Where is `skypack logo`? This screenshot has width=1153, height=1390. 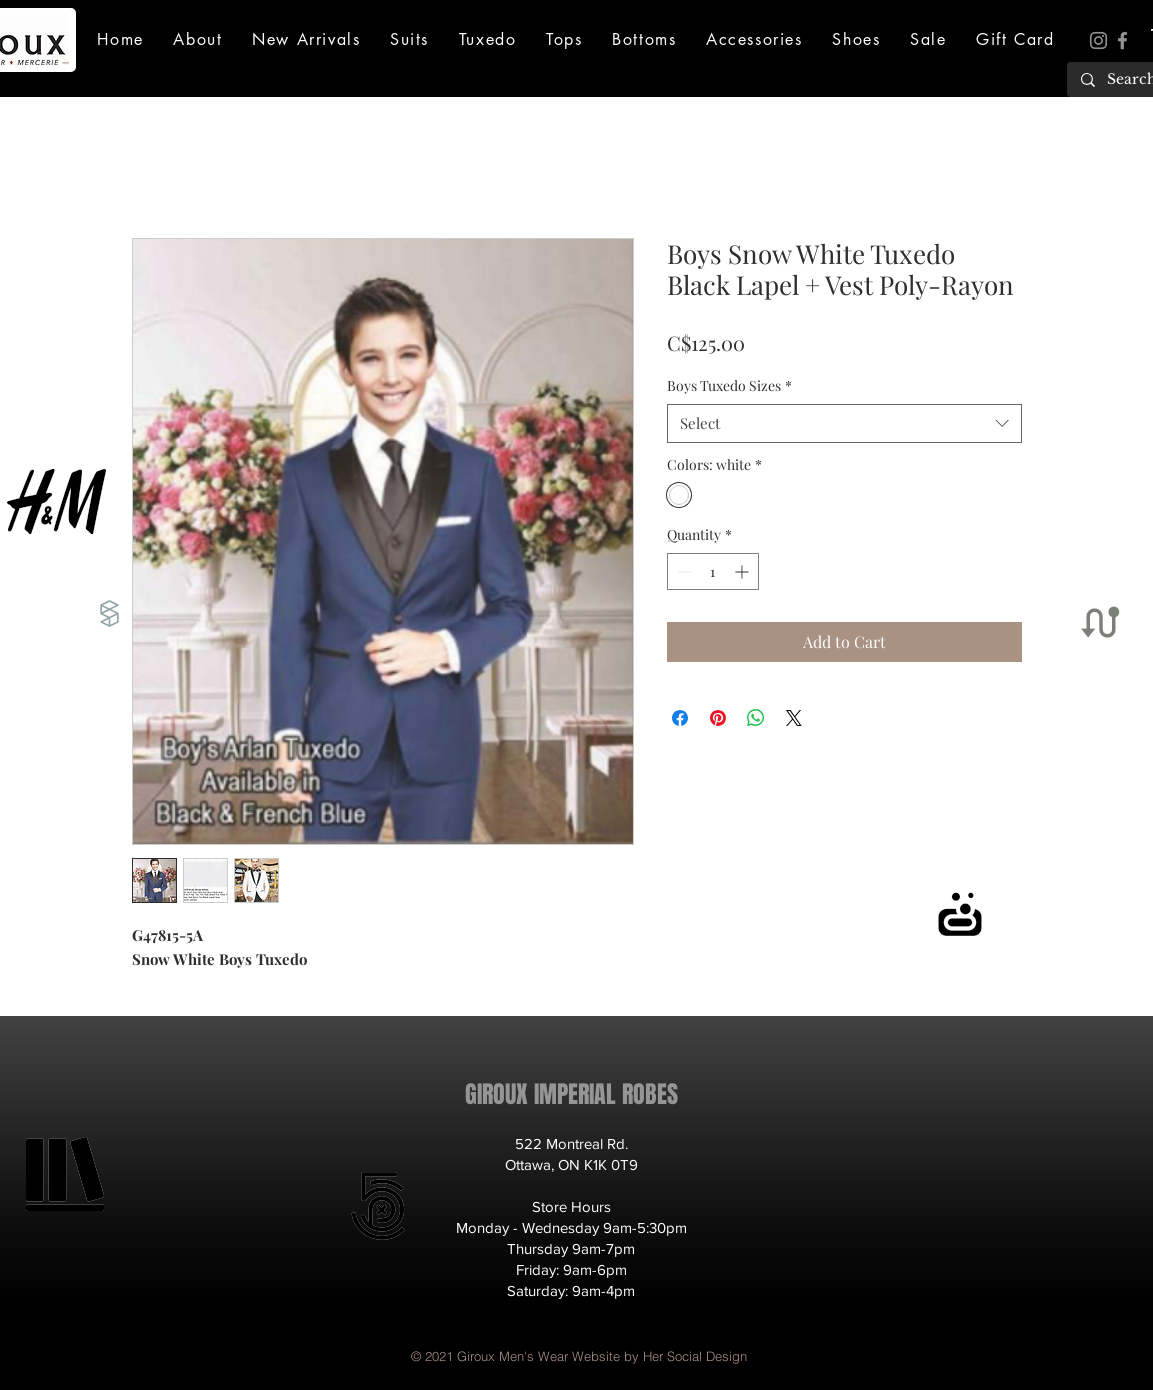
skypack logo is located at coordinates (109, 613).